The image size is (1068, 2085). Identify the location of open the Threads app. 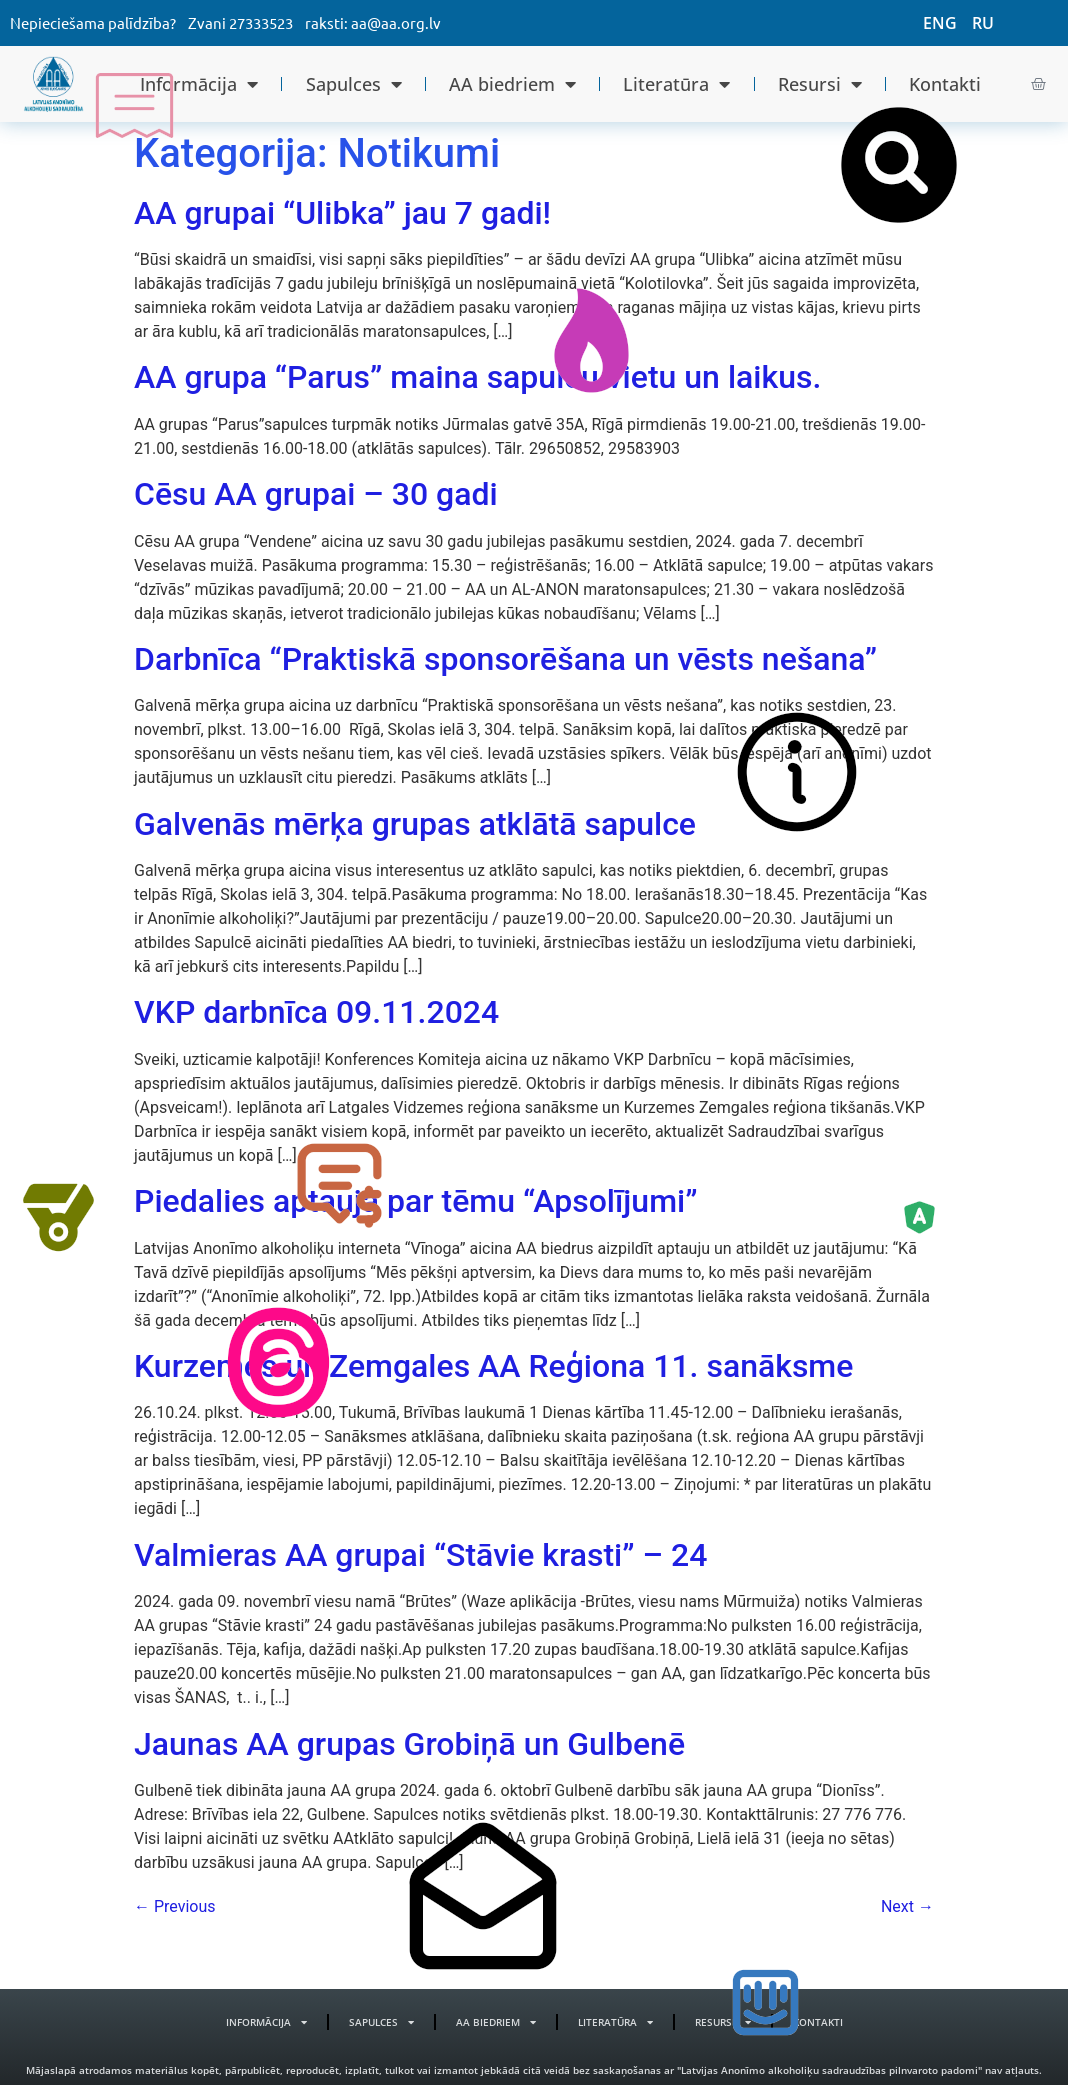
(278, 1362).